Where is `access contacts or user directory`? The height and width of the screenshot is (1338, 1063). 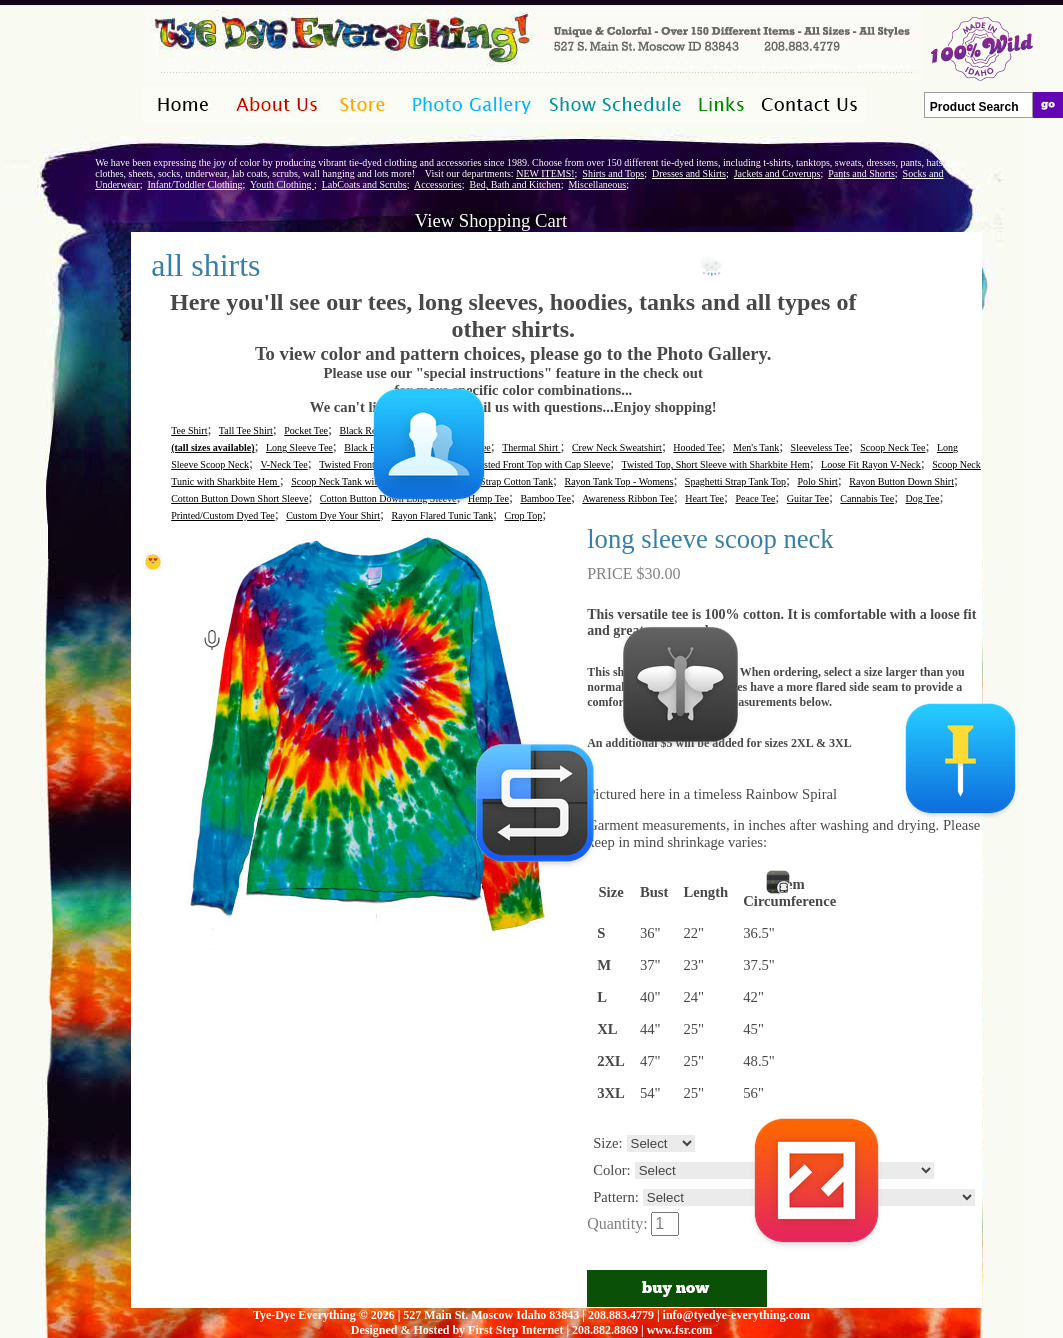
access contacts or user directory is located at coordinates (429, 444).